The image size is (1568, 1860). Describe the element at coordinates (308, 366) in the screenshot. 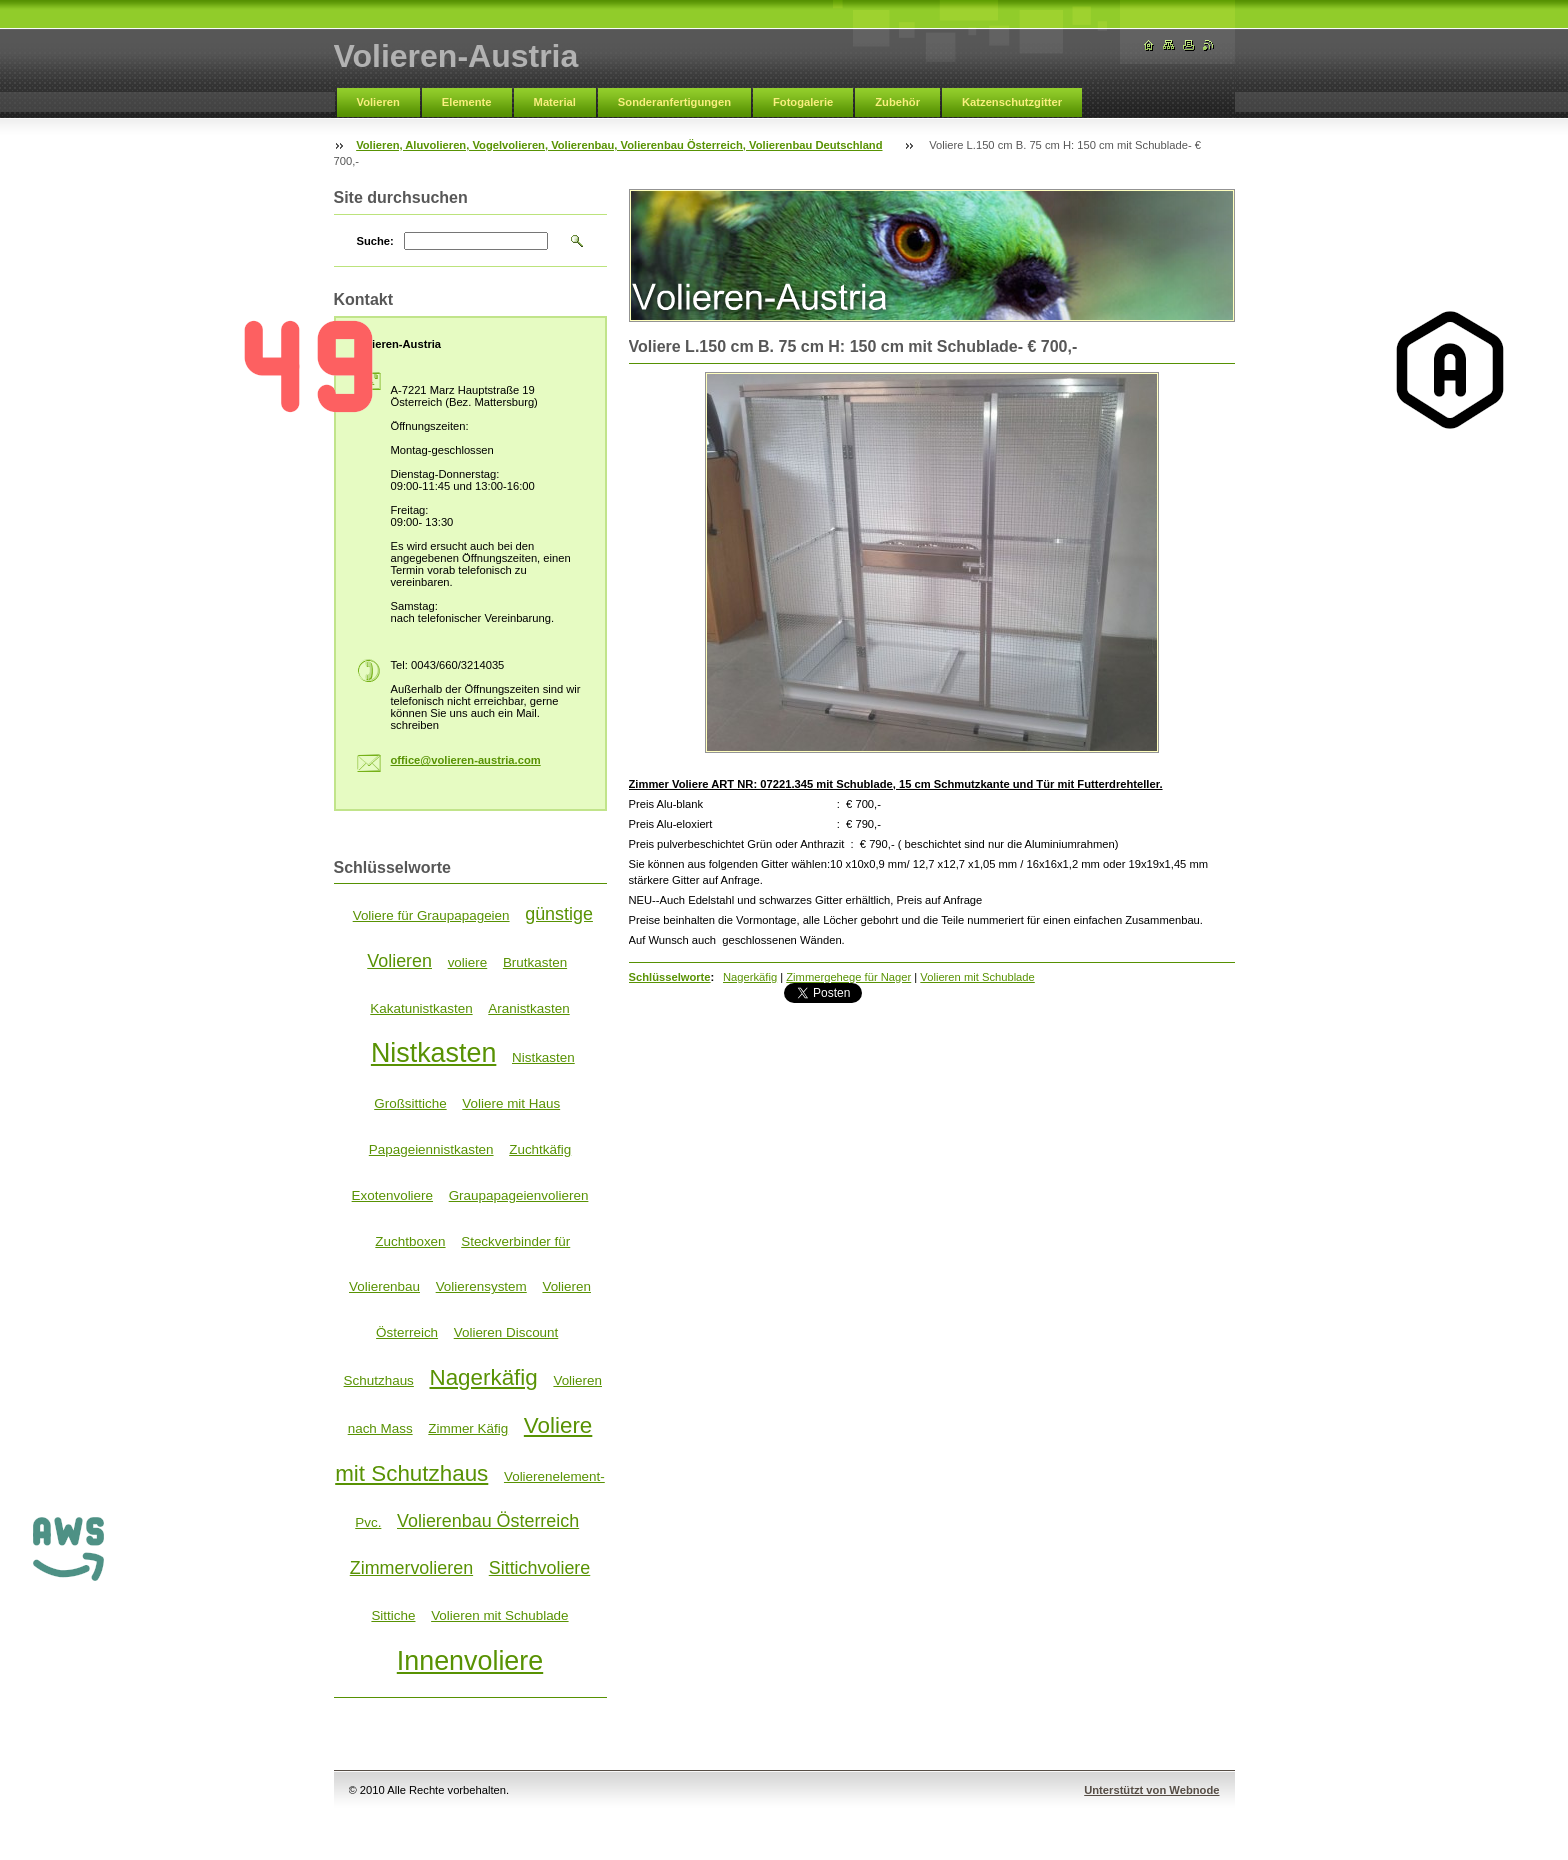

I see `indicates item number 49 in a list or sequence` at that location.